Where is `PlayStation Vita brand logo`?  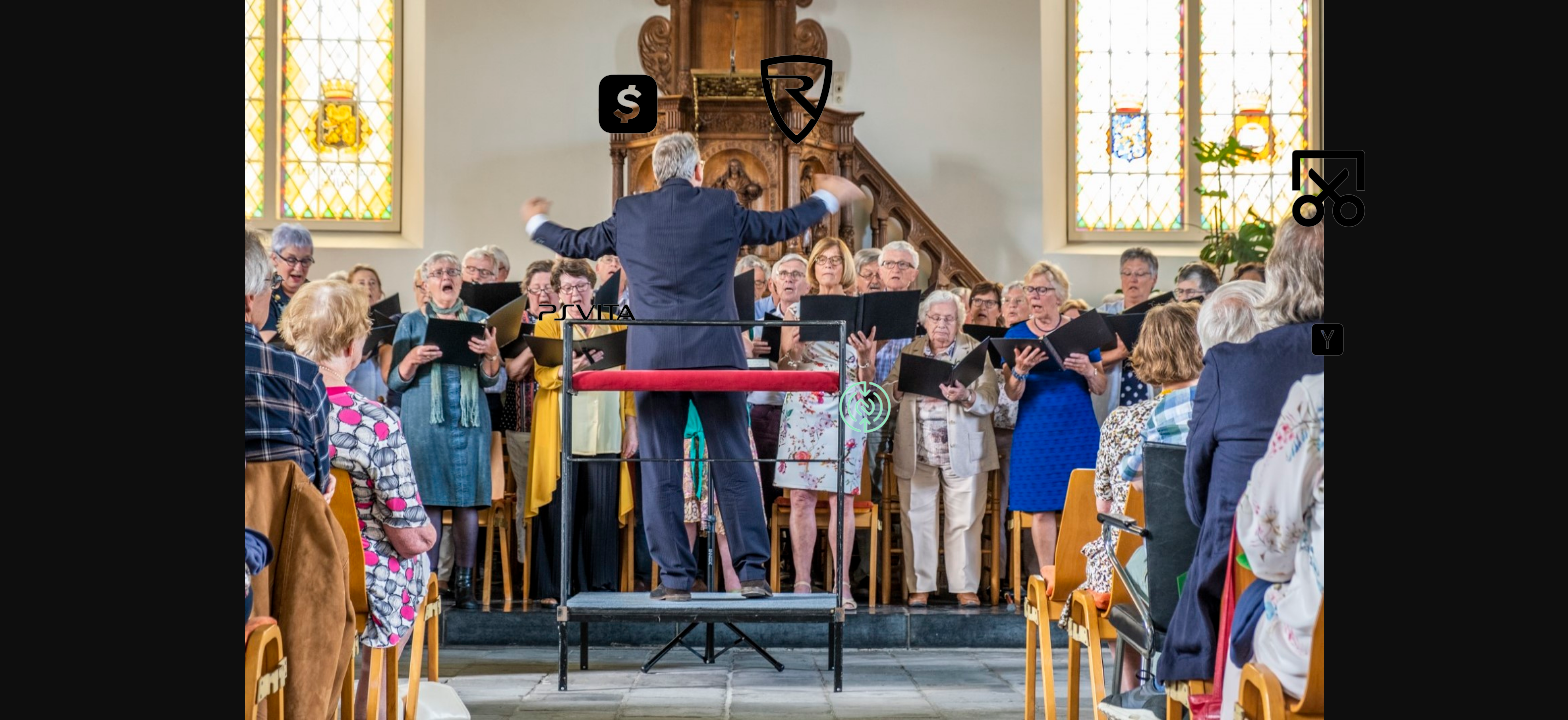 PlayStation Vita brand logo is located at coordinates (587, 312).